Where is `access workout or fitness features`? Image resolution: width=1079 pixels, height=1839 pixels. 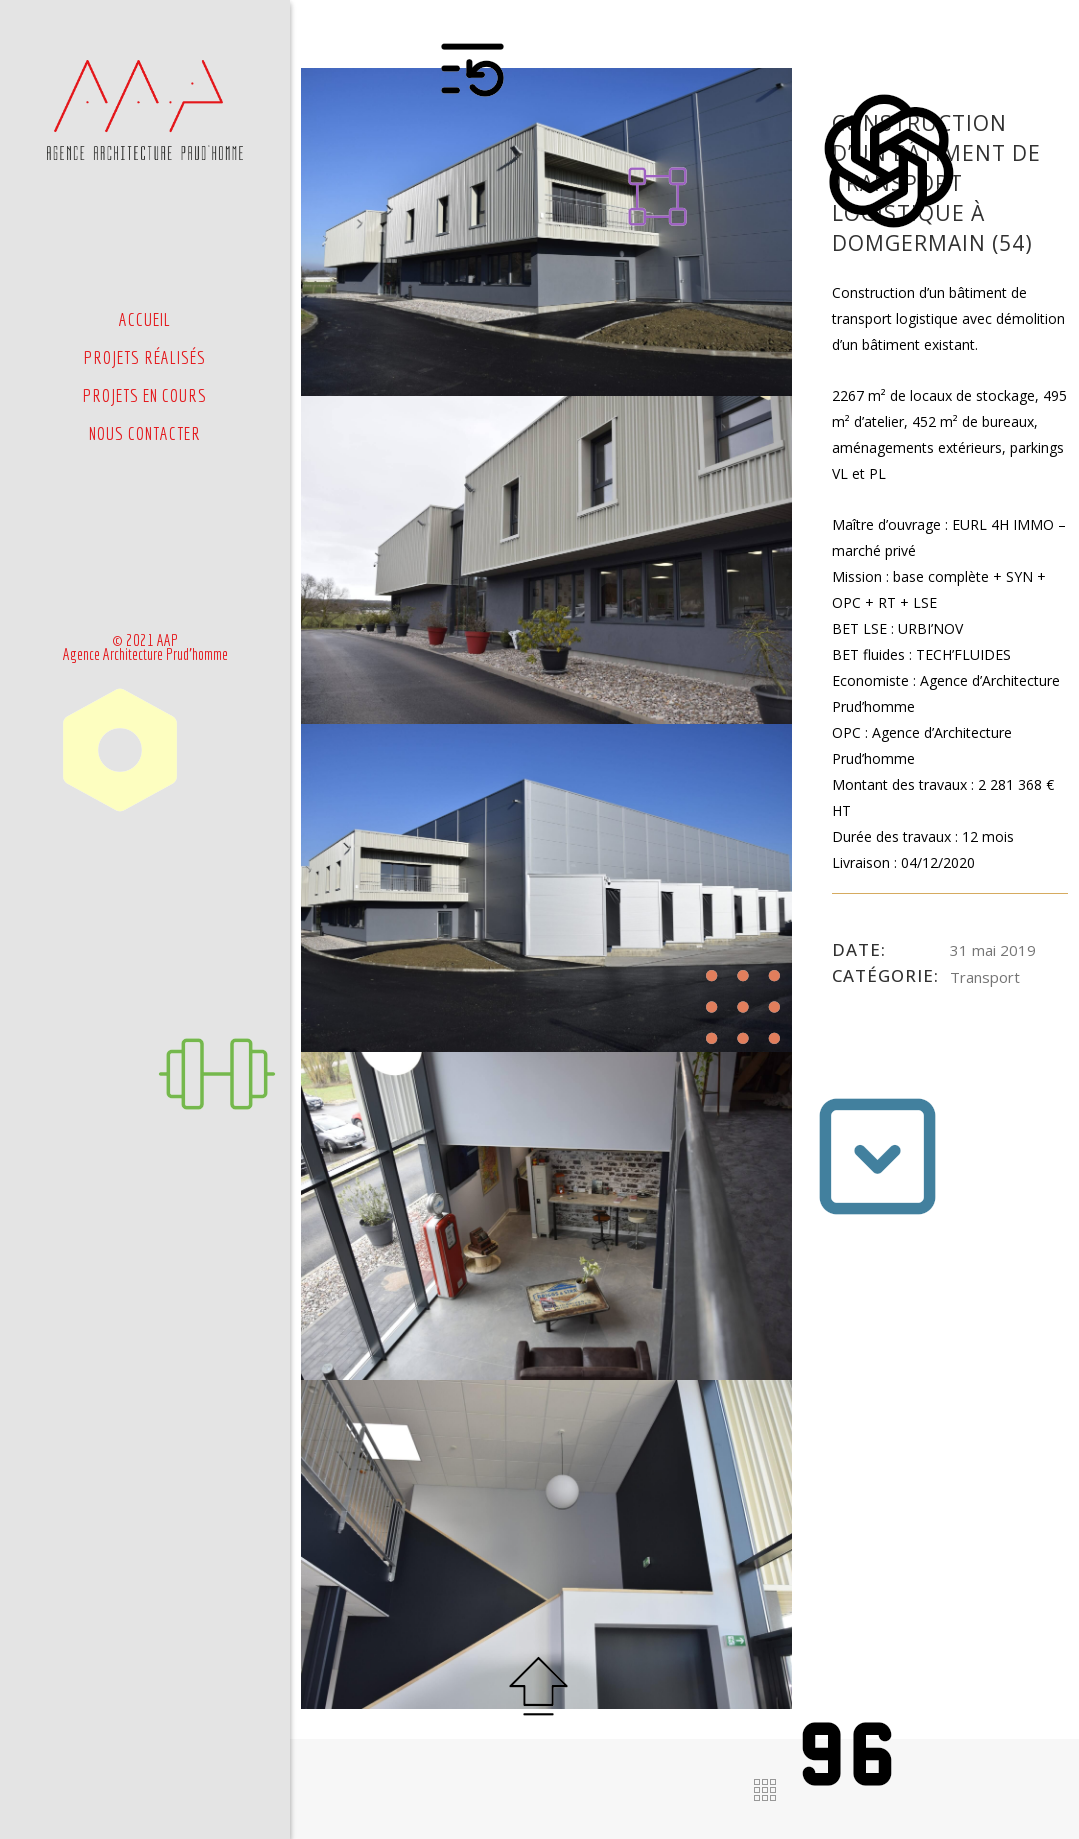
access workout or fitness features is located at coordinates (217, 1074).